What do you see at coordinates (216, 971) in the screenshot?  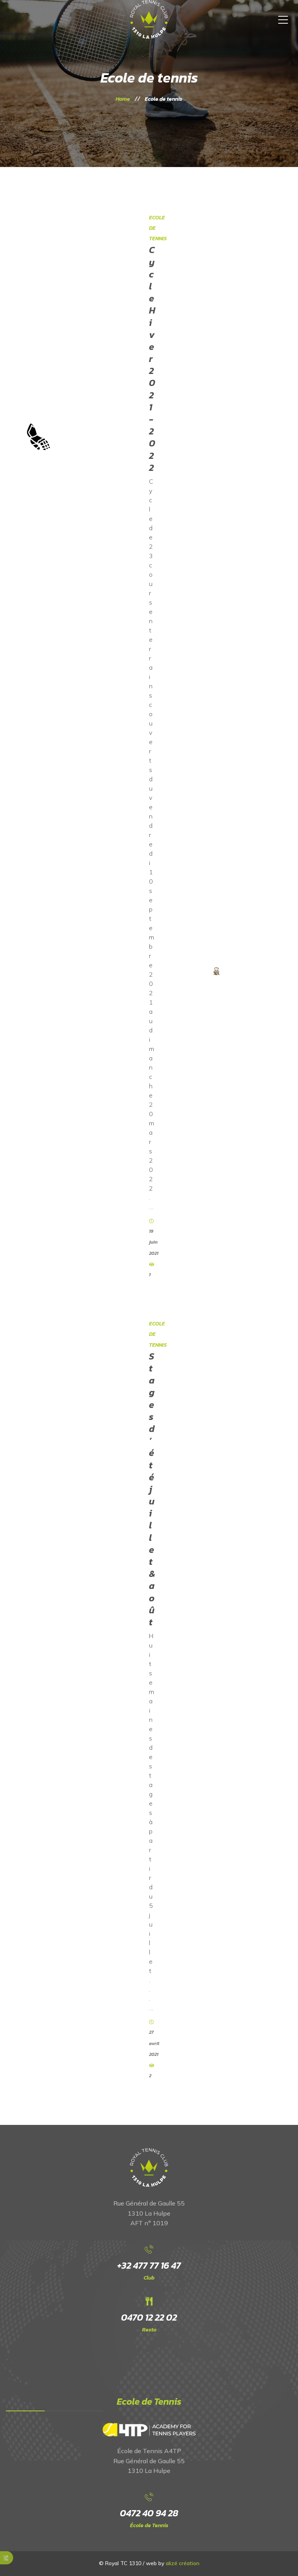 I see `alien or sci-fi themed game item` at bounding box center [216, 971].